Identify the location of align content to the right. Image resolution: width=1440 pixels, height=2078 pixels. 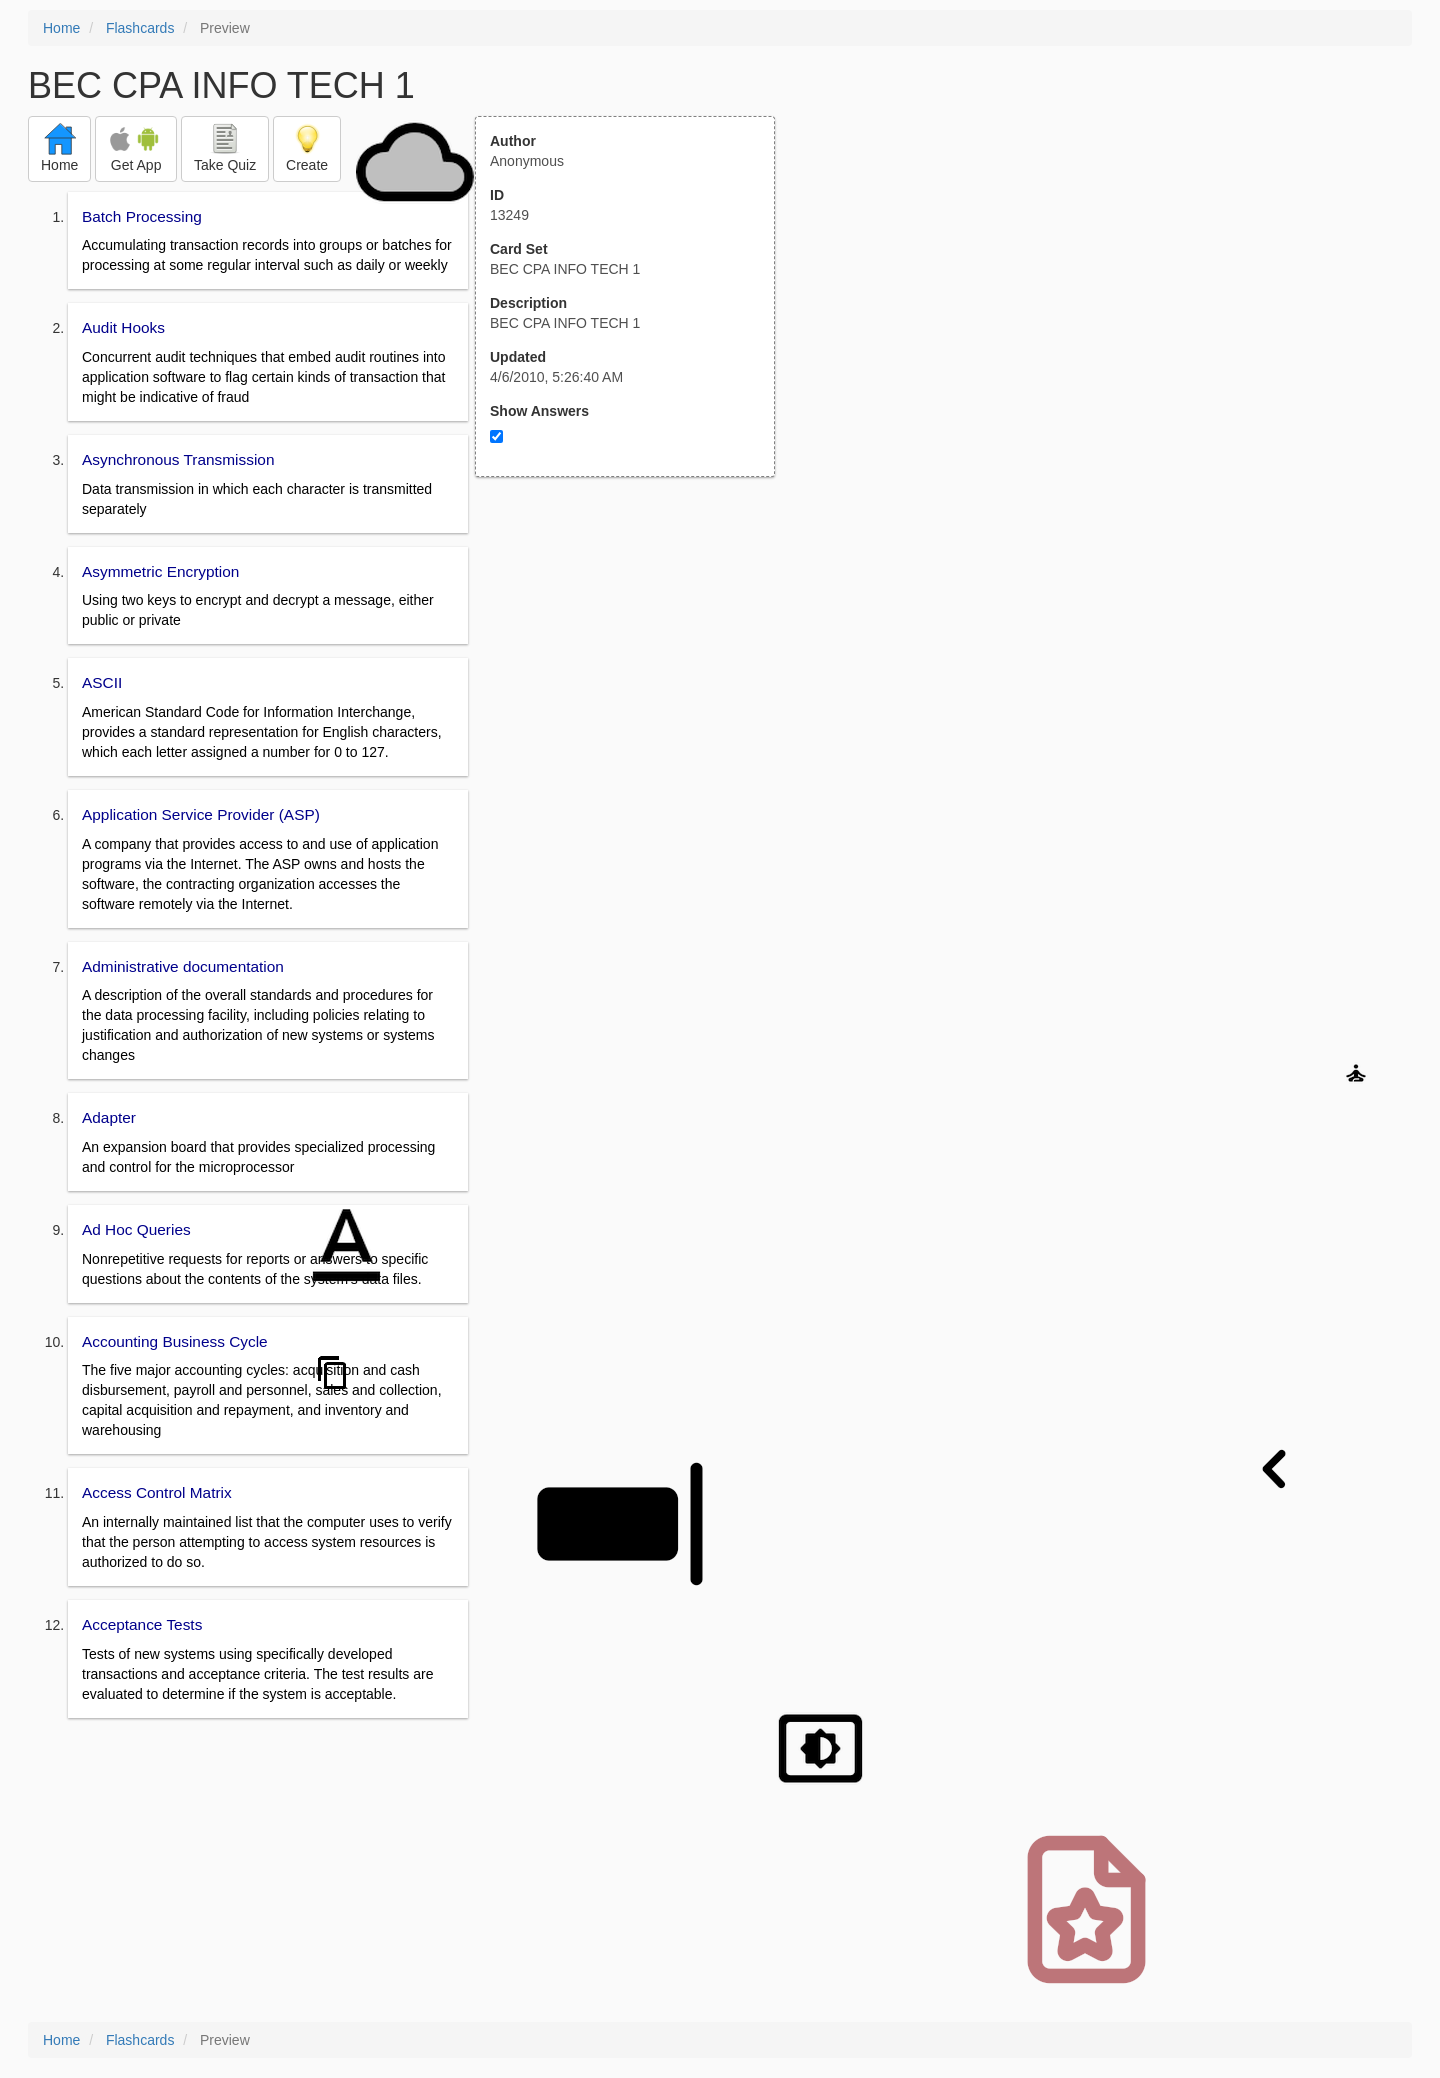
(623, 1524).